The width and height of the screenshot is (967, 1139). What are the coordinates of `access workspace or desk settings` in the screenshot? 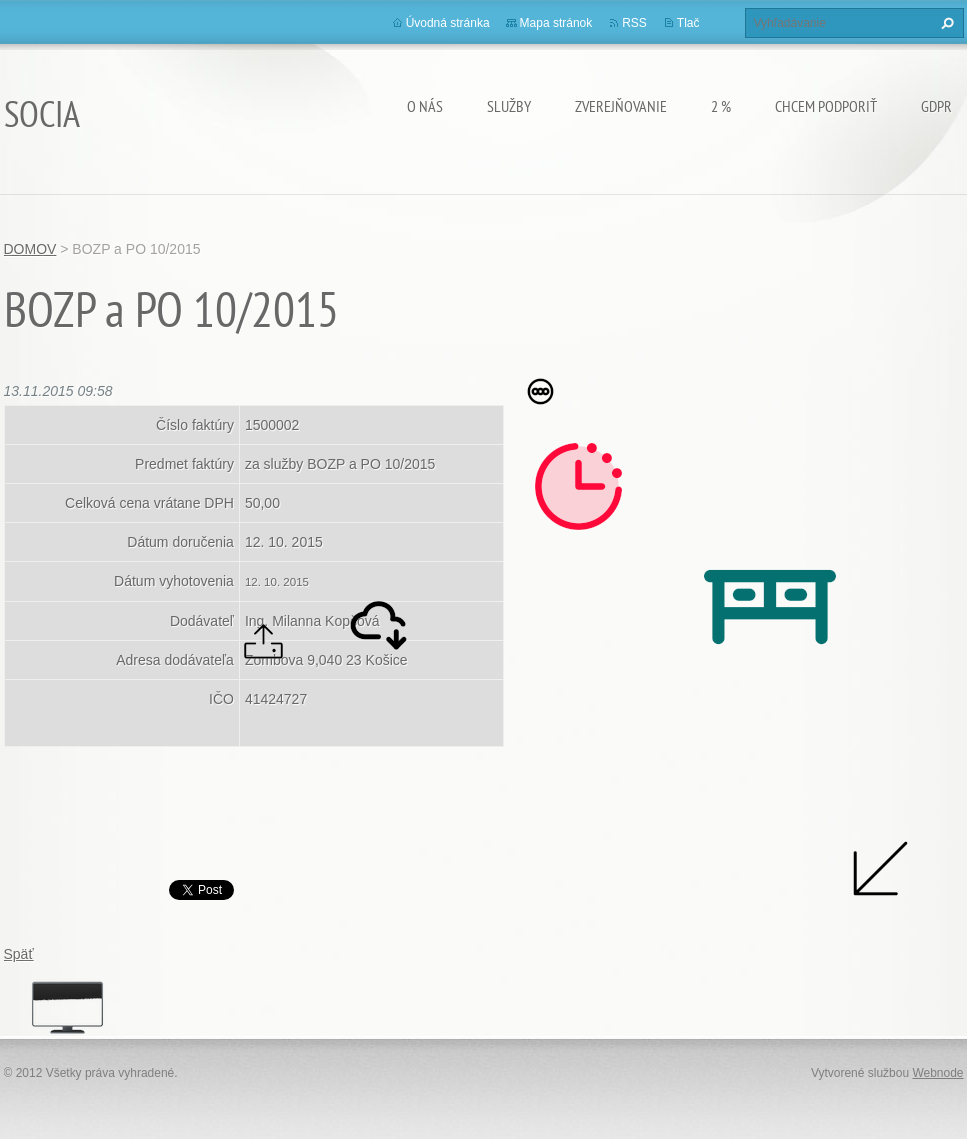 It's located at (770, 605).